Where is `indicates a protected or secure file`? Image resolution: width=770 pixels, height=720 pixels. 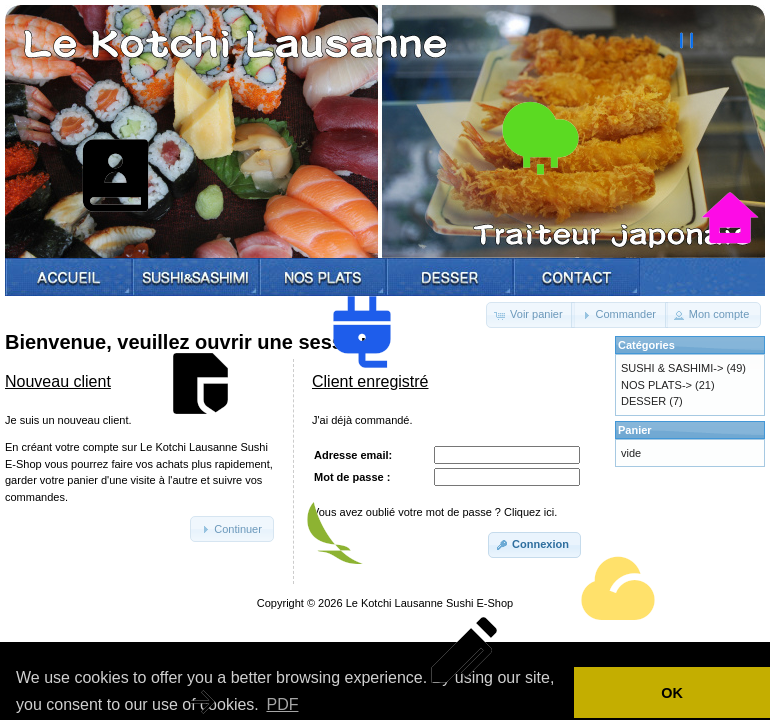 indicates a protected or secure file is located at coordinates (200, 383).